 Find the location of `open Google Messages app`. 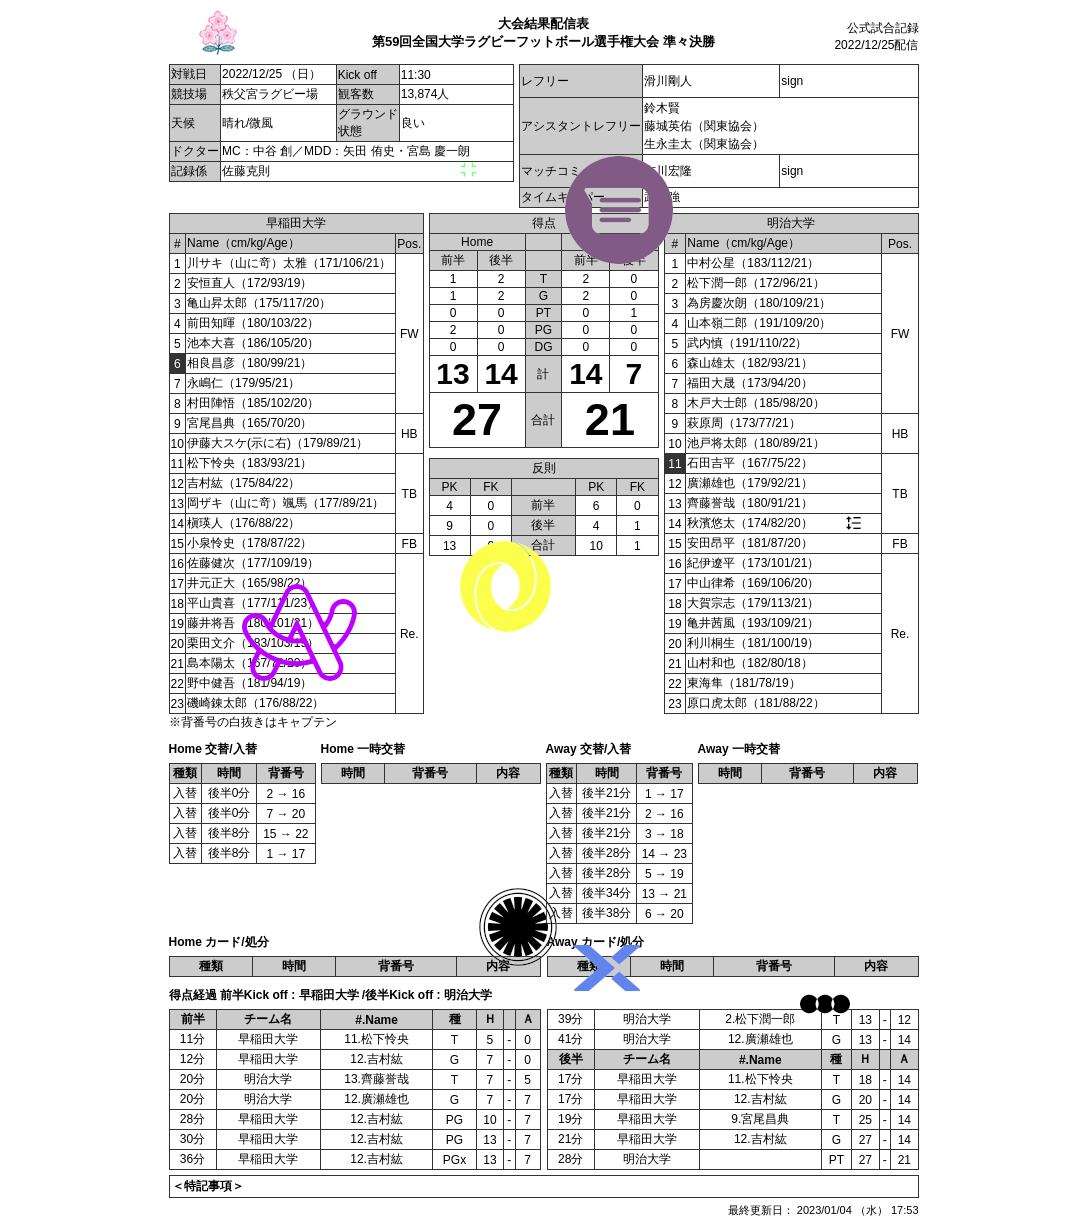

open Google Messages app is located at coordinates (619, 210).